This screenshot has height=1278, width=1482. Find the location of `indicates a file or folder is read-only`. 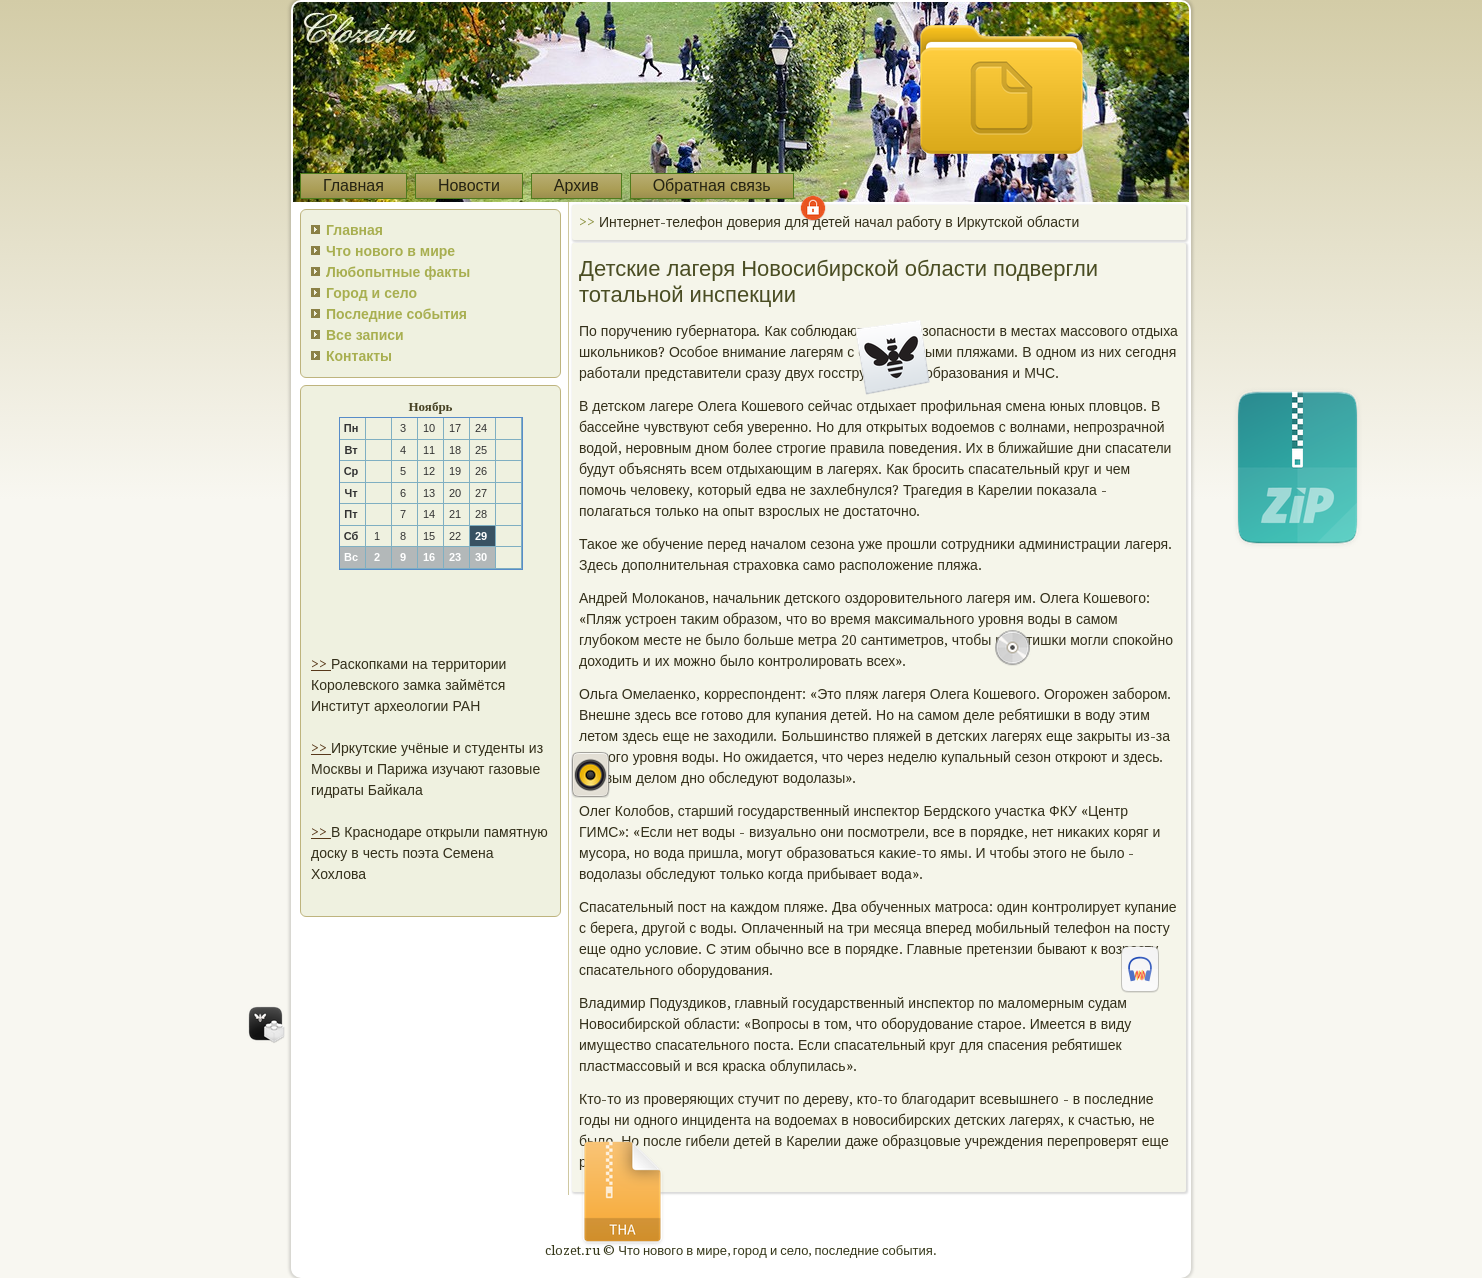

indicates a file or folder is read-only is located at coordinates (813, 208).